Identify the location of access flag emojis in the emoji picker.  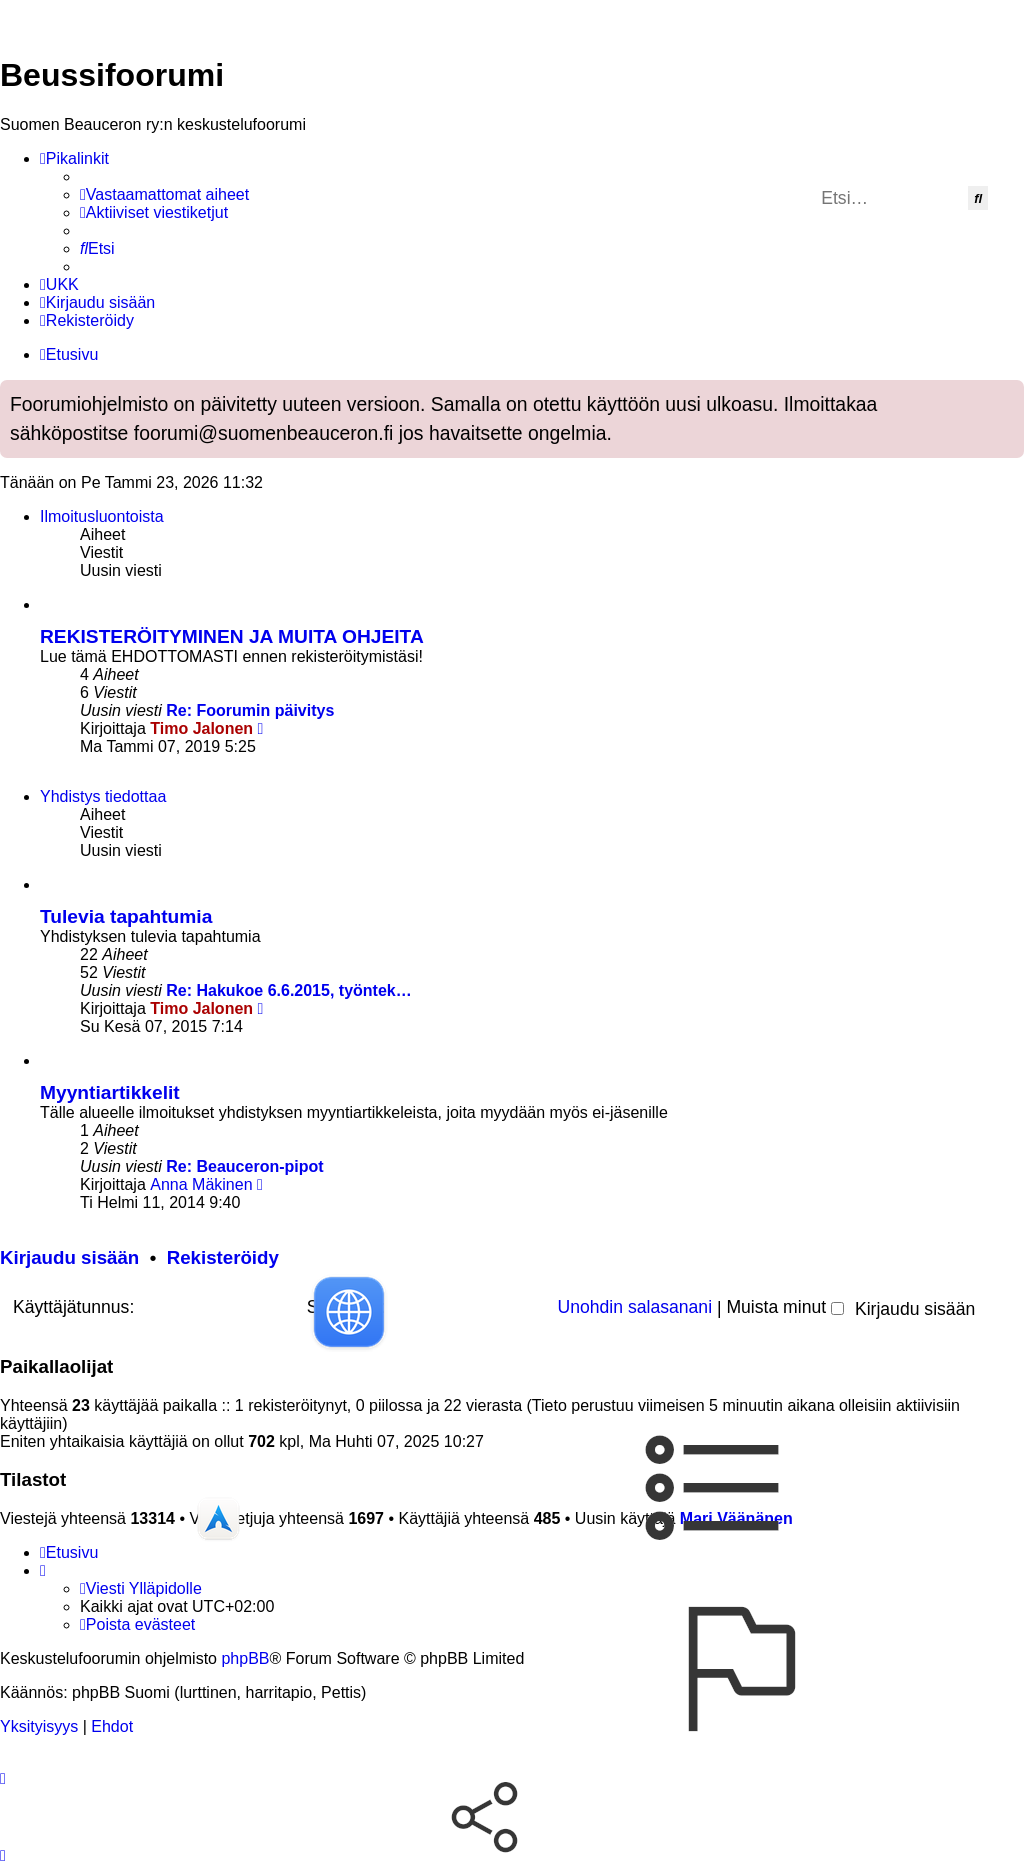
(742, 1669).